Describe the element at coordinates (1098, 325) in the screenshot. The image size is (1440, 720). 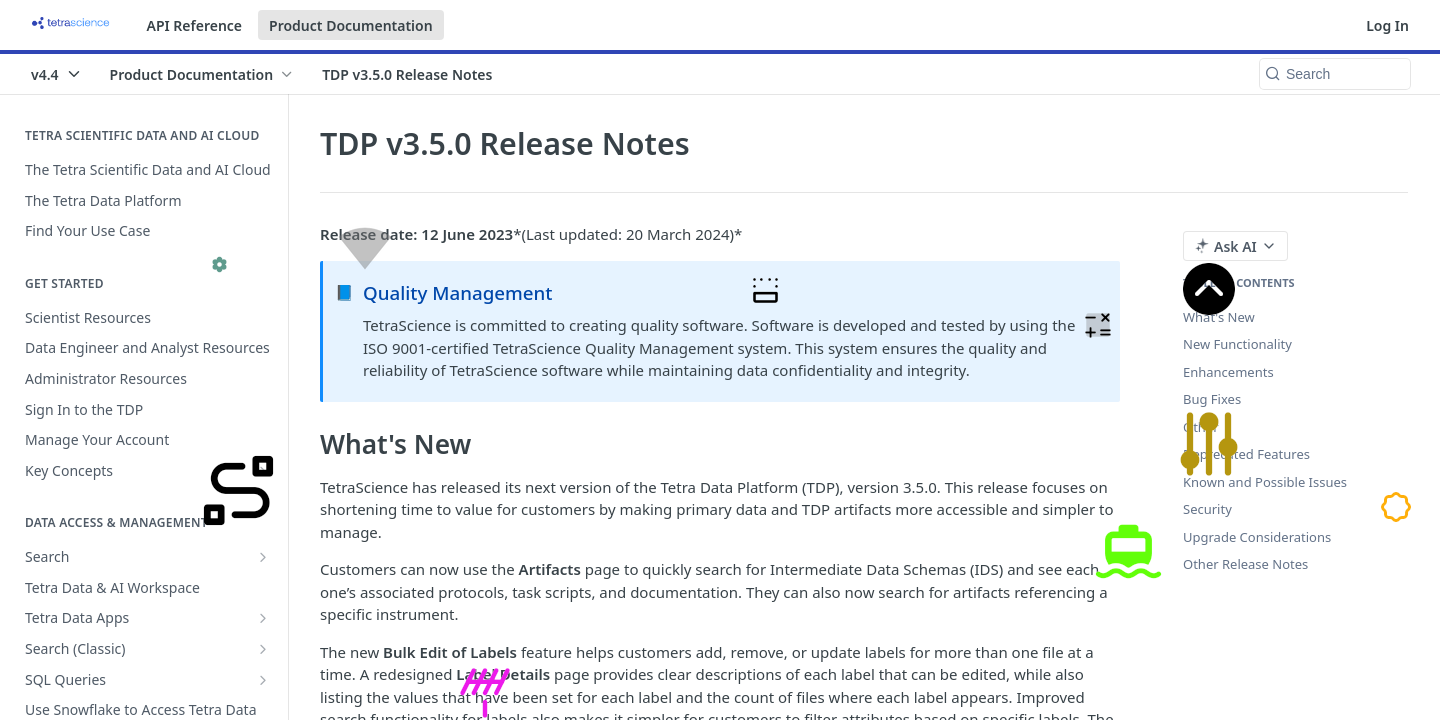
I see `open calculator or math tools` at that location.